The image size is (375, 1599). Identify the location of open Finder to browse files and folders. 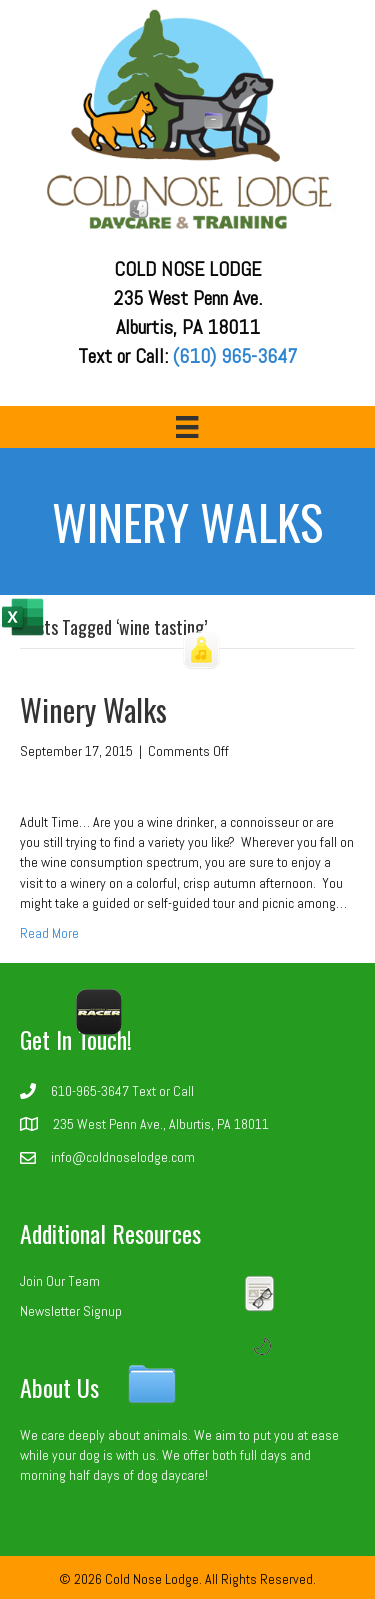
(139, 209).